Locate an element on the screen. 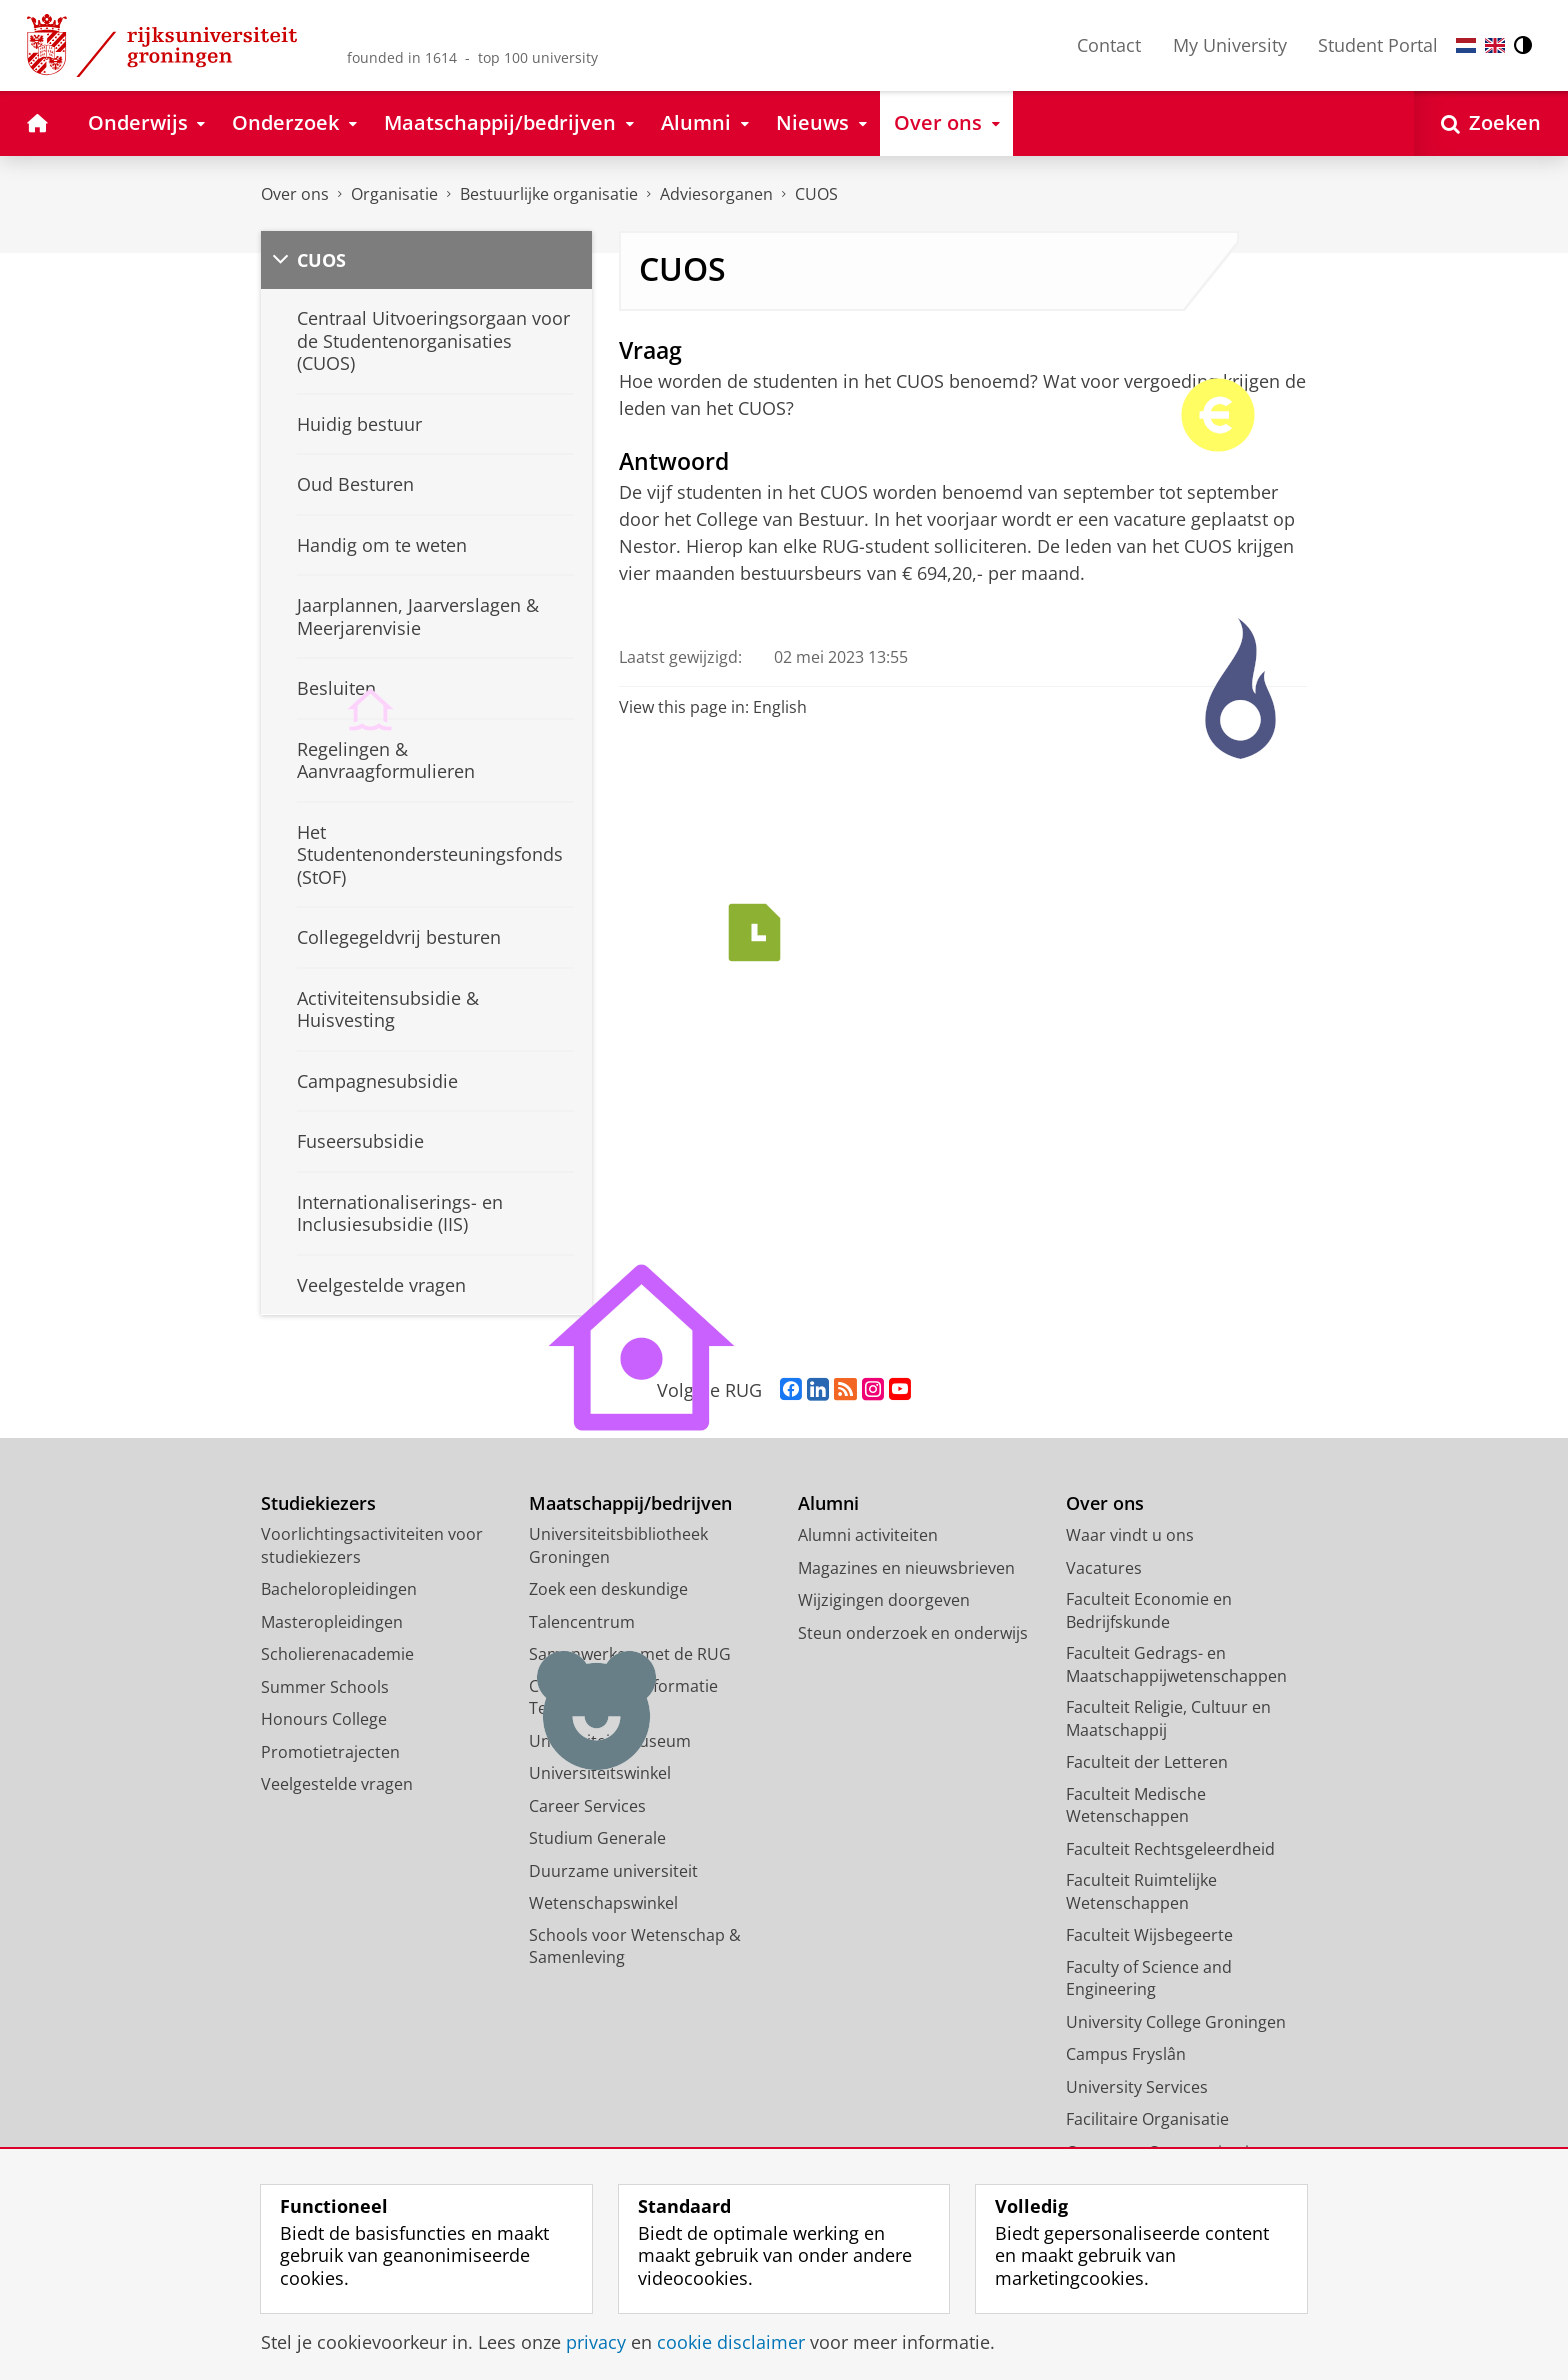  sparkpost email delivery service logo is located at coordinates (1240, 688).